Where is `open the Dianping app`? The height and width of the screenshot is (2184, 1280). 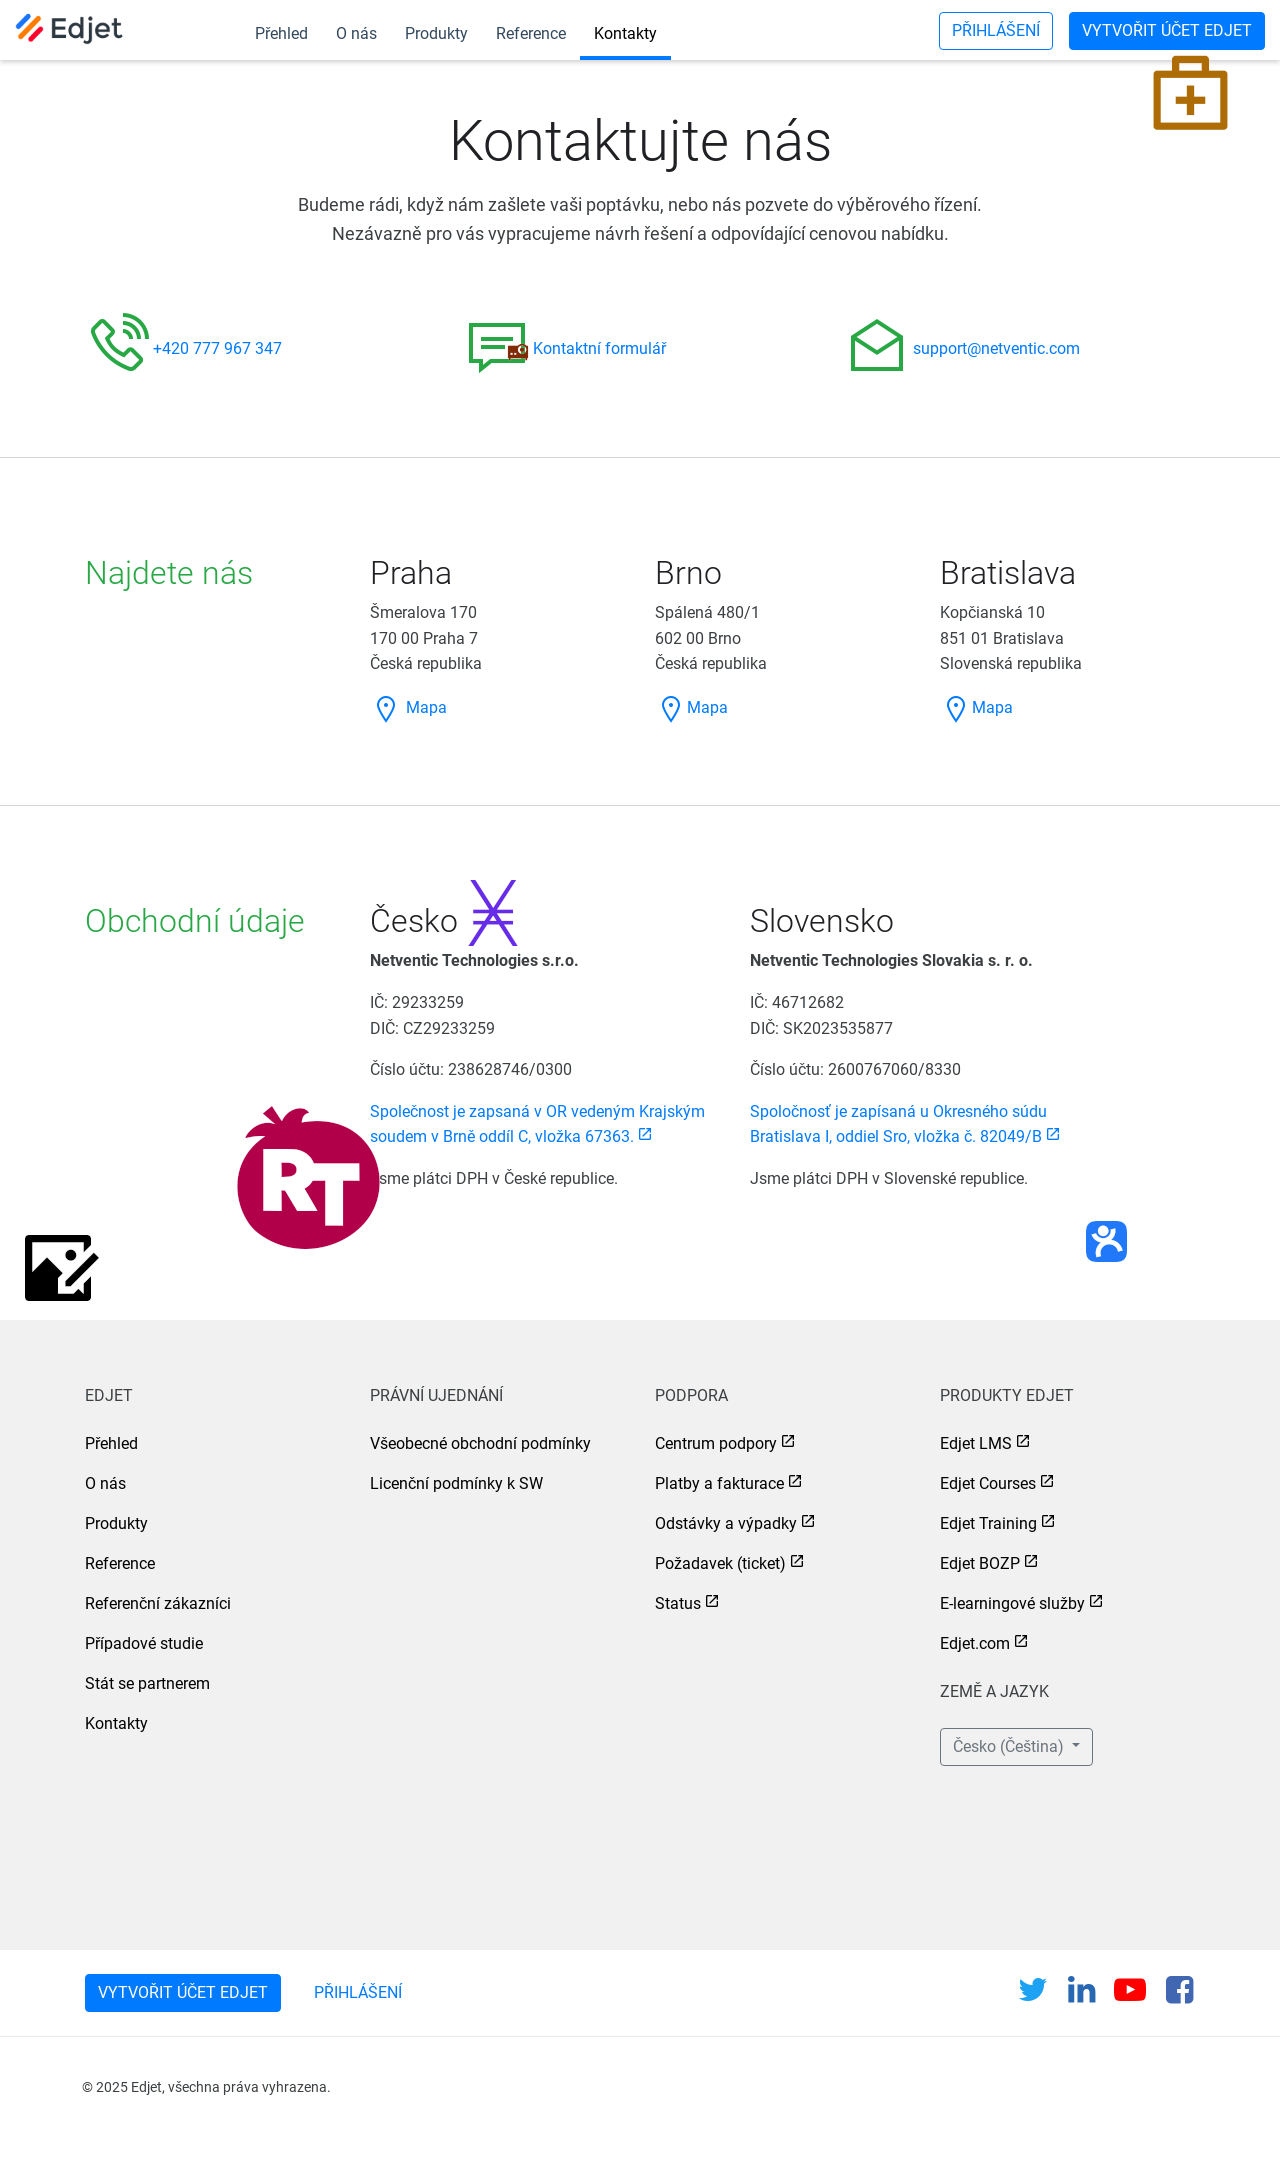 open the Dianping app is located at coordinates (1106, 1241).